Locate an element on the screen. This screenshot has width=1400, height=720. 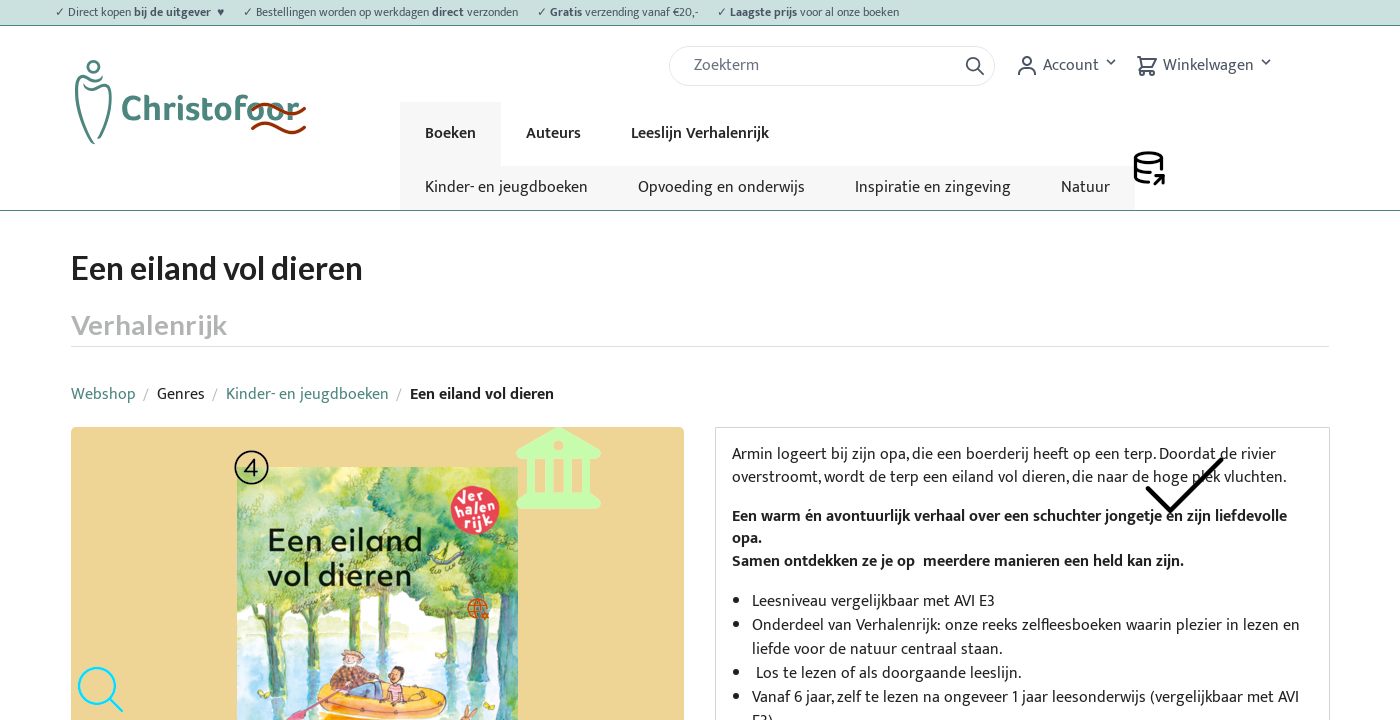
share database with others is located at coordinates (1148, 167).